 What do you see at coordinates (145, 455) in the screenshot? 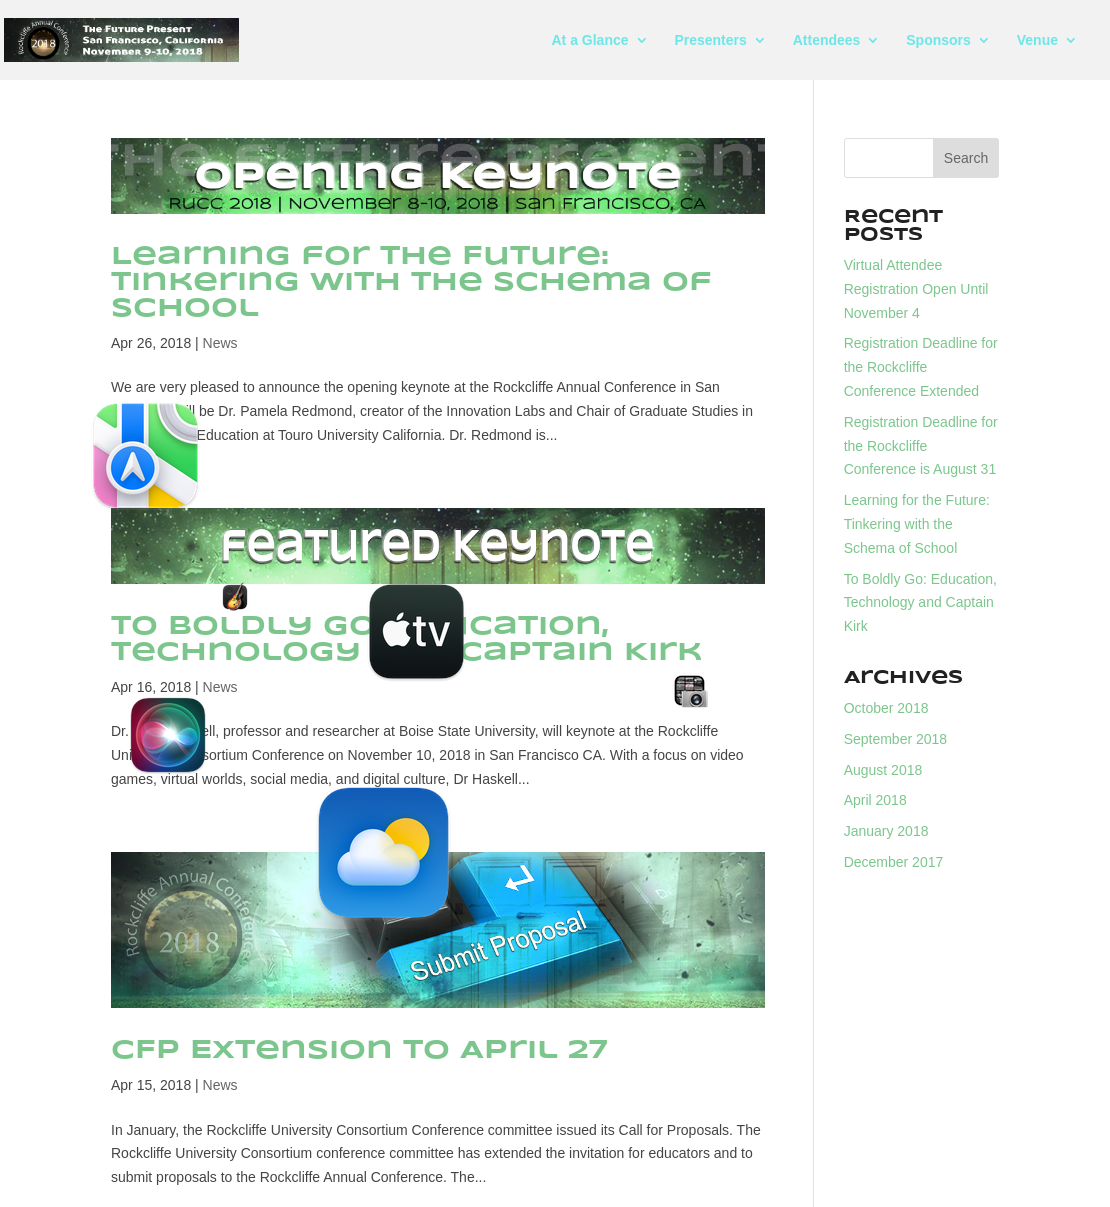
I see `open Apple Maps application` at bounding box center [145, 455].